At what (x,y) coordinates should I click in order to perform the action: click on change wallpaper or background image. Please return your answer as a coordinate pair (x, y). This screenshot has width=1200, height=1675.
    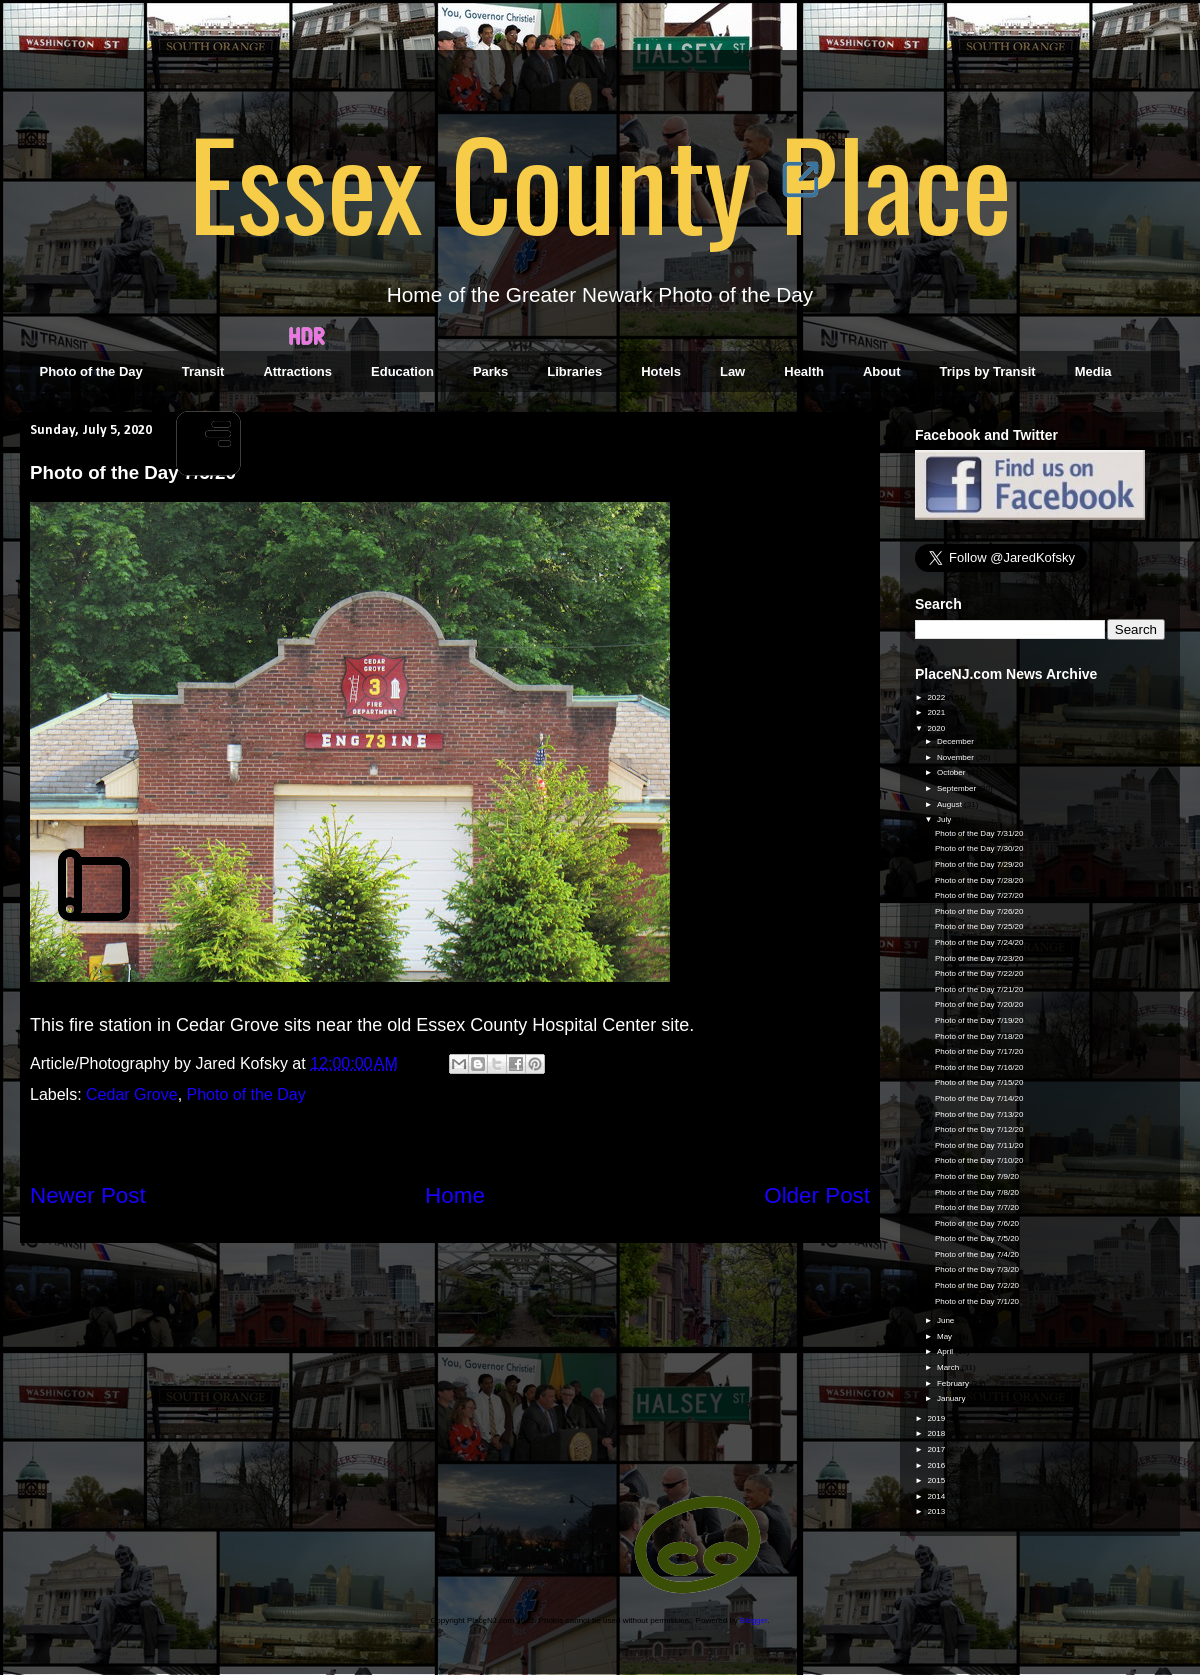
    Looking at the image, I should click on (94, 885).